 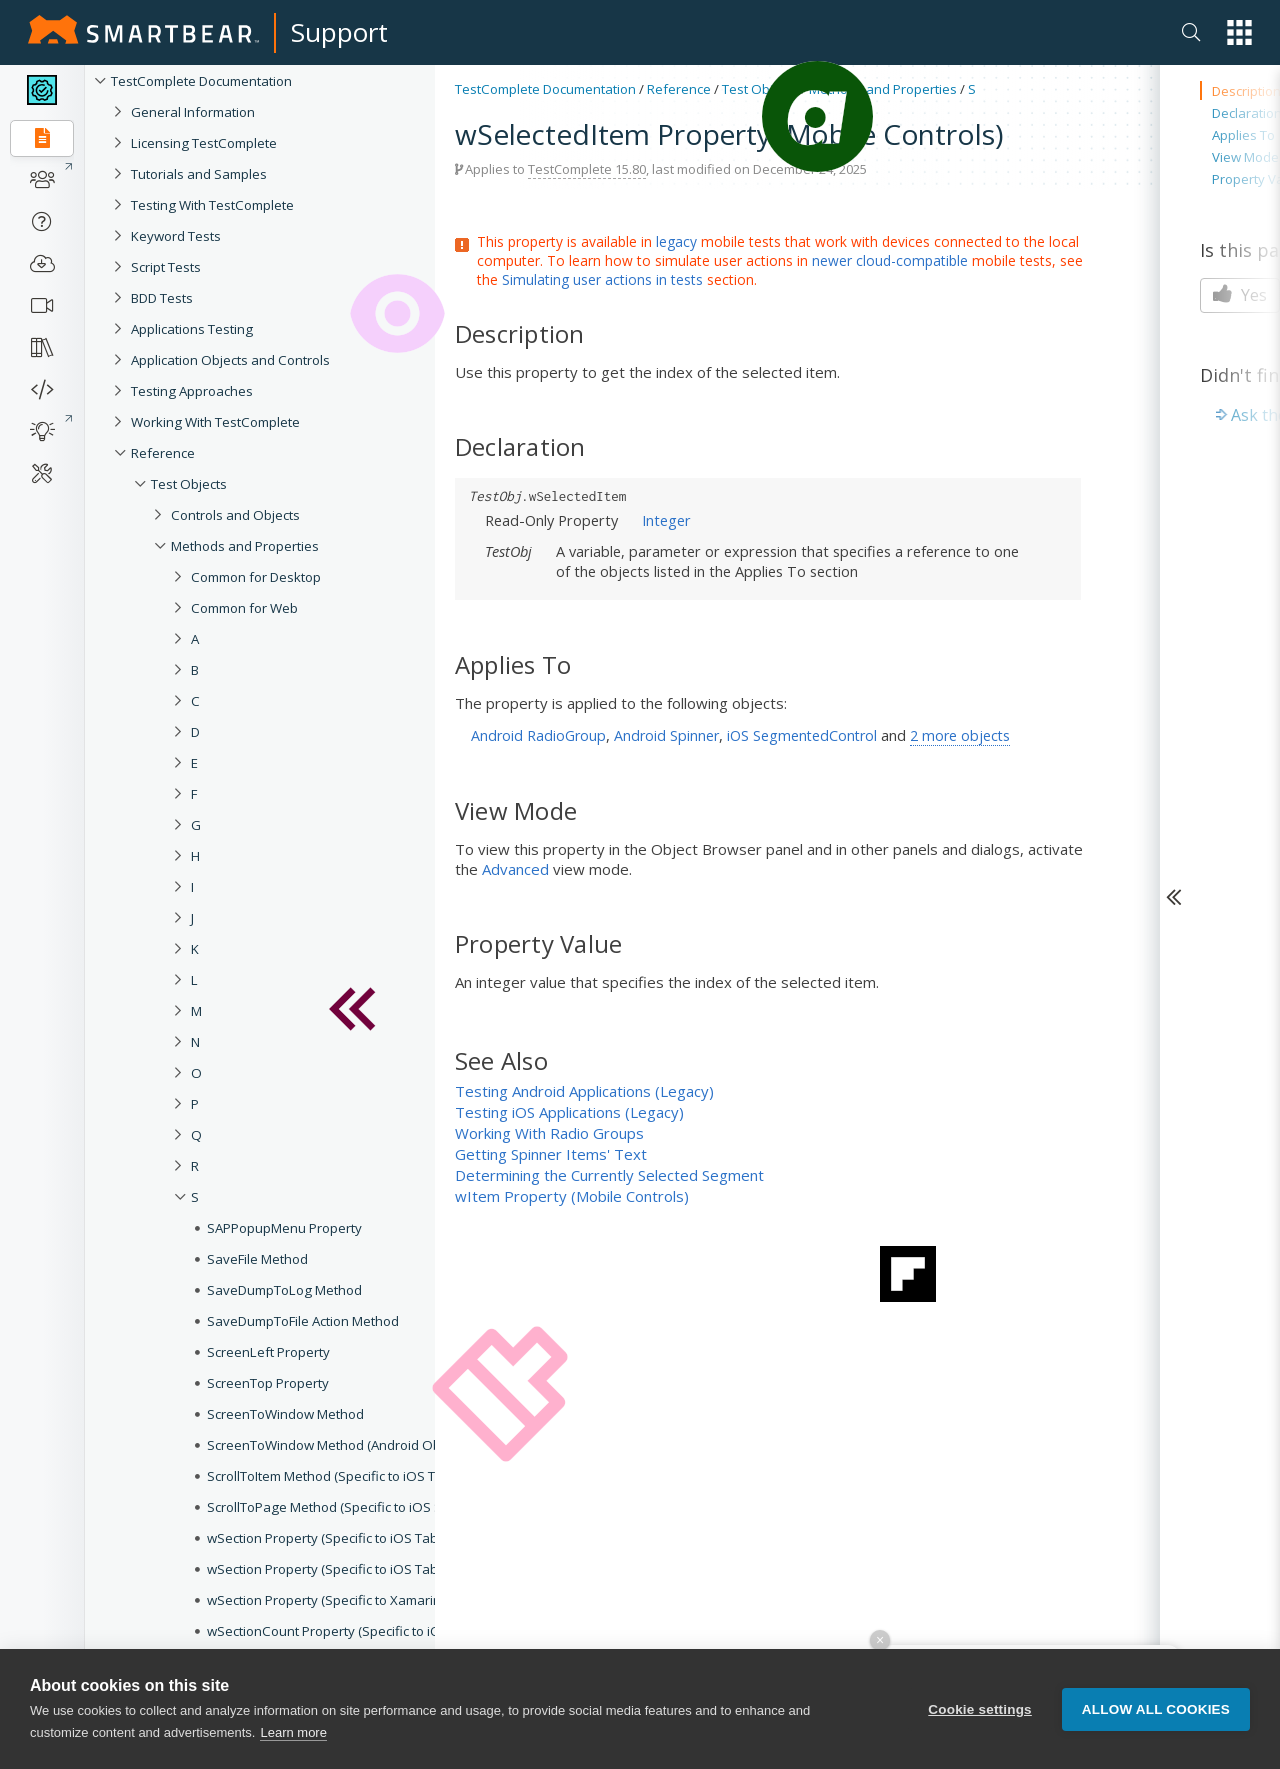 I want to click on open the AirAsia app, so click(x=817, y=116).